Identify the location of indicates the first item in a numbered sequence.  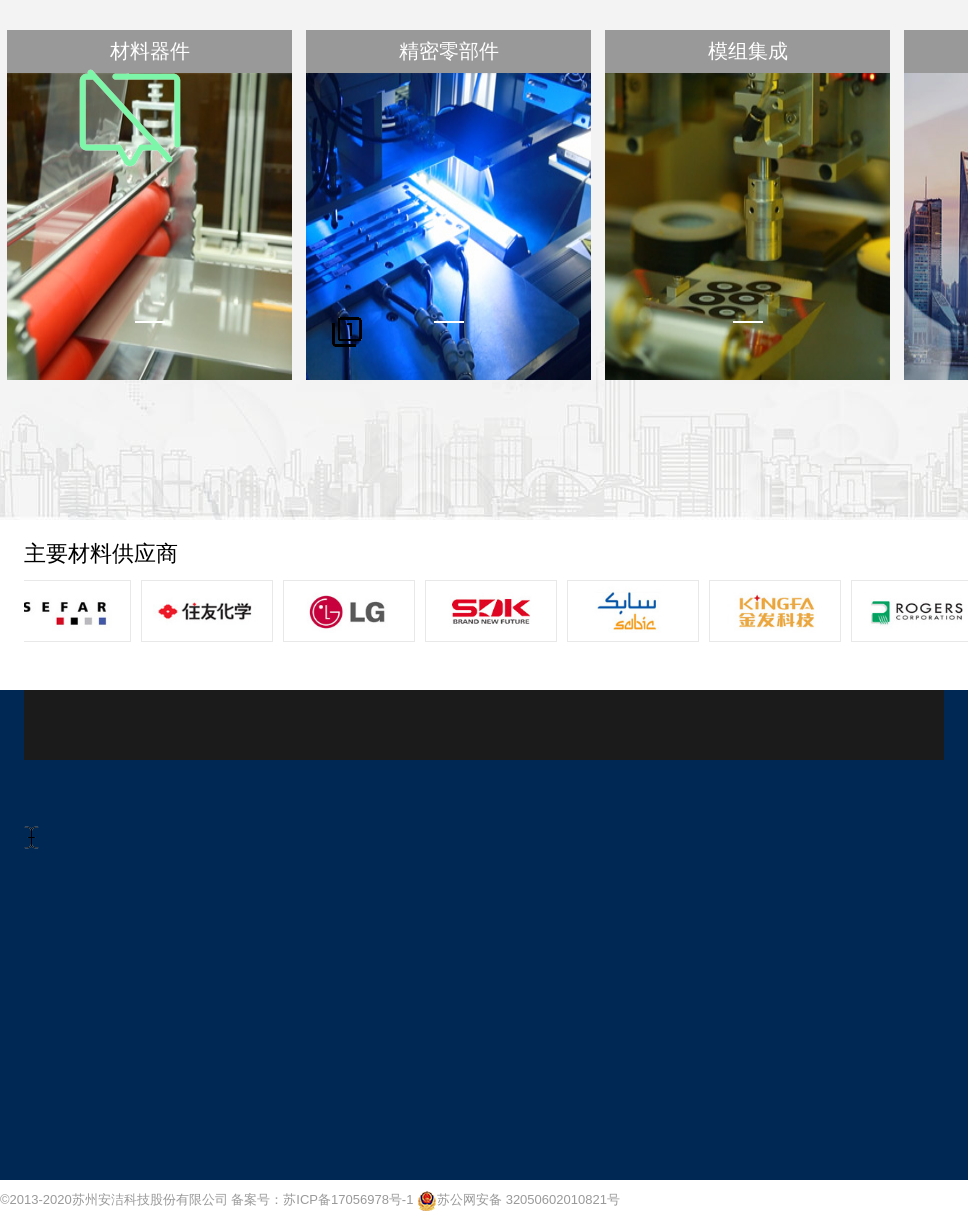
(347, 332).